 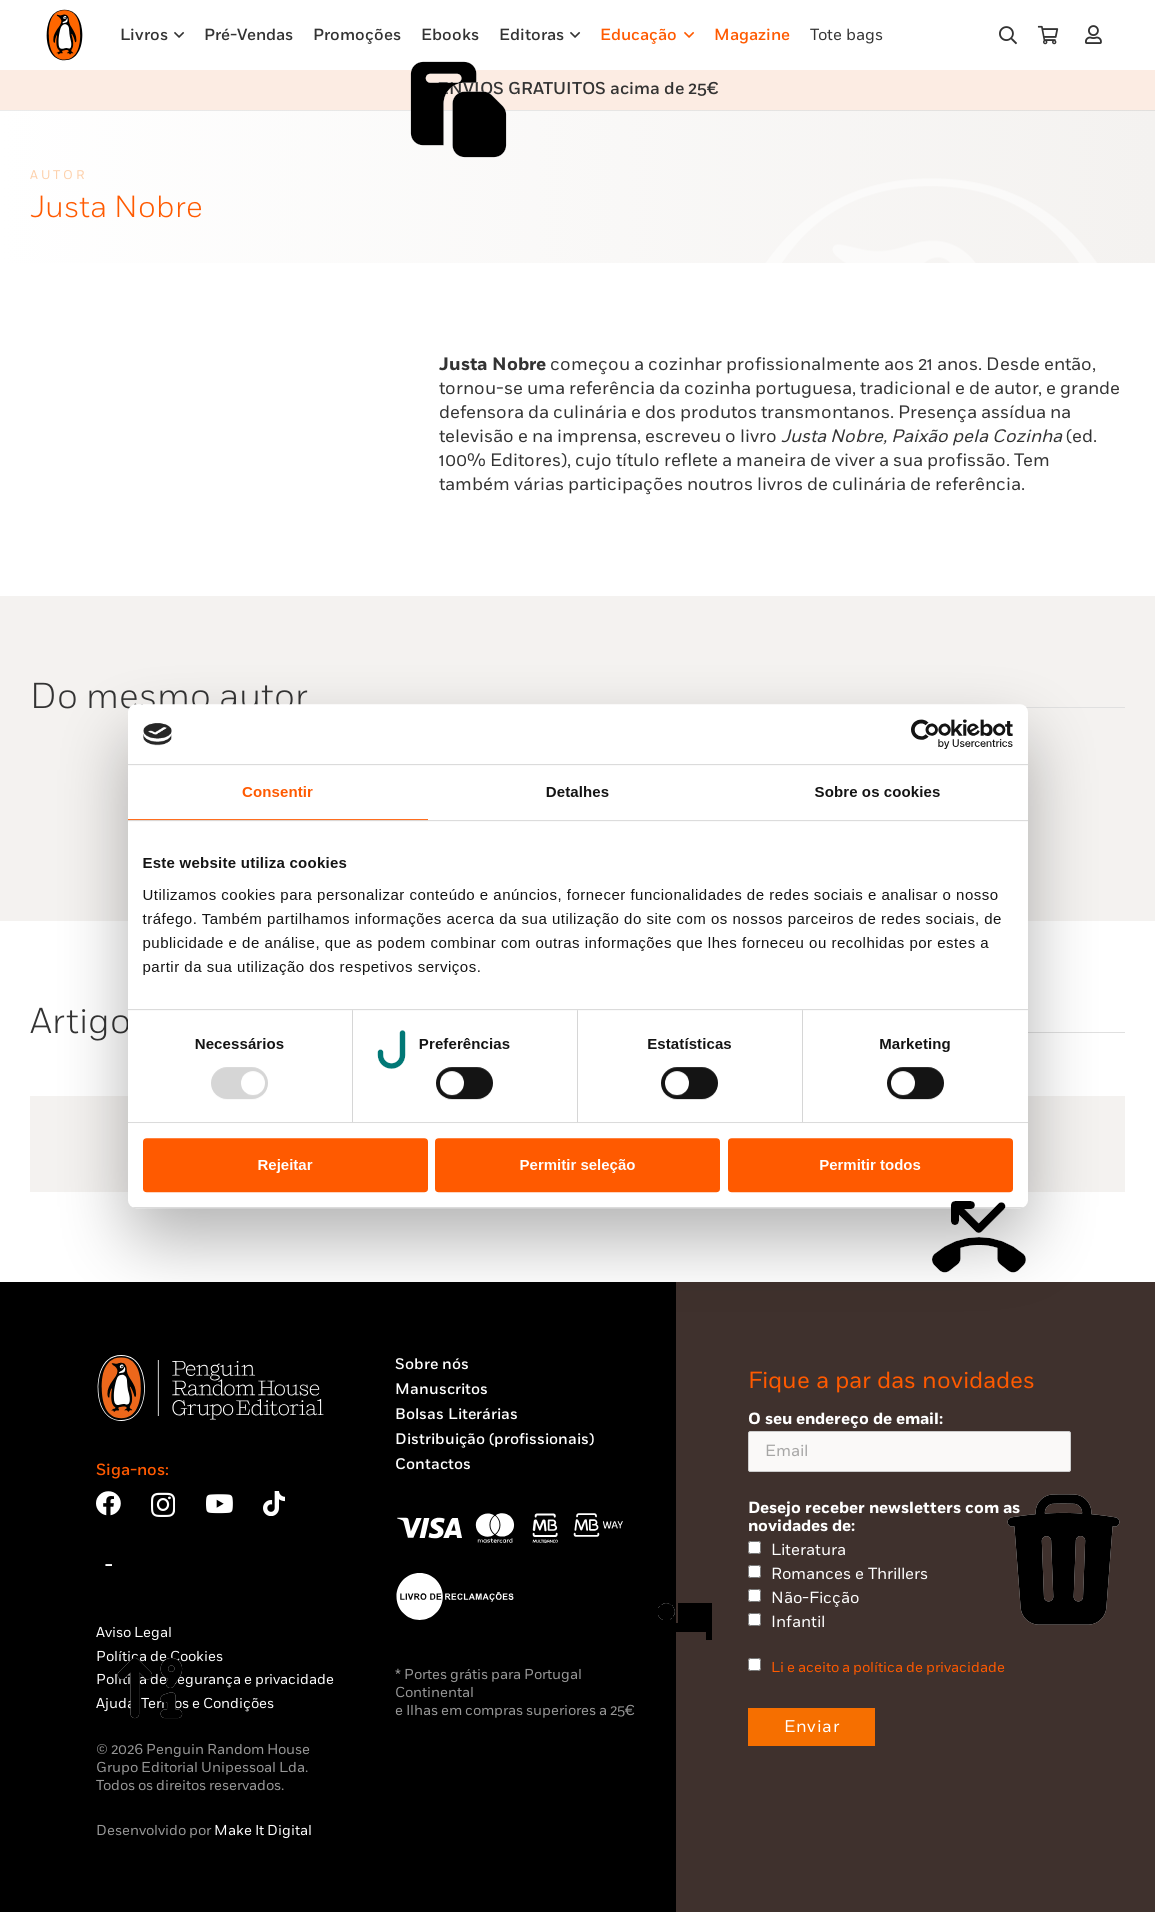 I want to click on paste copied content from clipboard, so click(x=458, y=109).